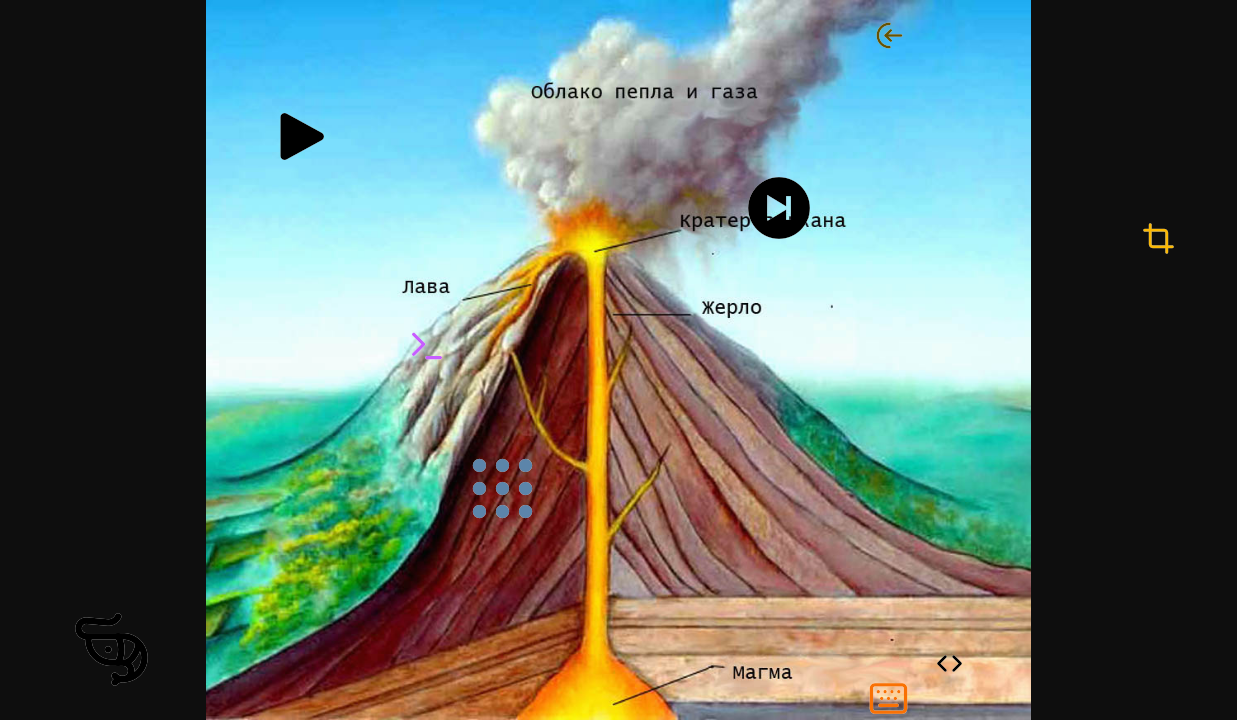 This screenshot has width=1237, height=720. I want to click on play media or video content, so click(300, 136).